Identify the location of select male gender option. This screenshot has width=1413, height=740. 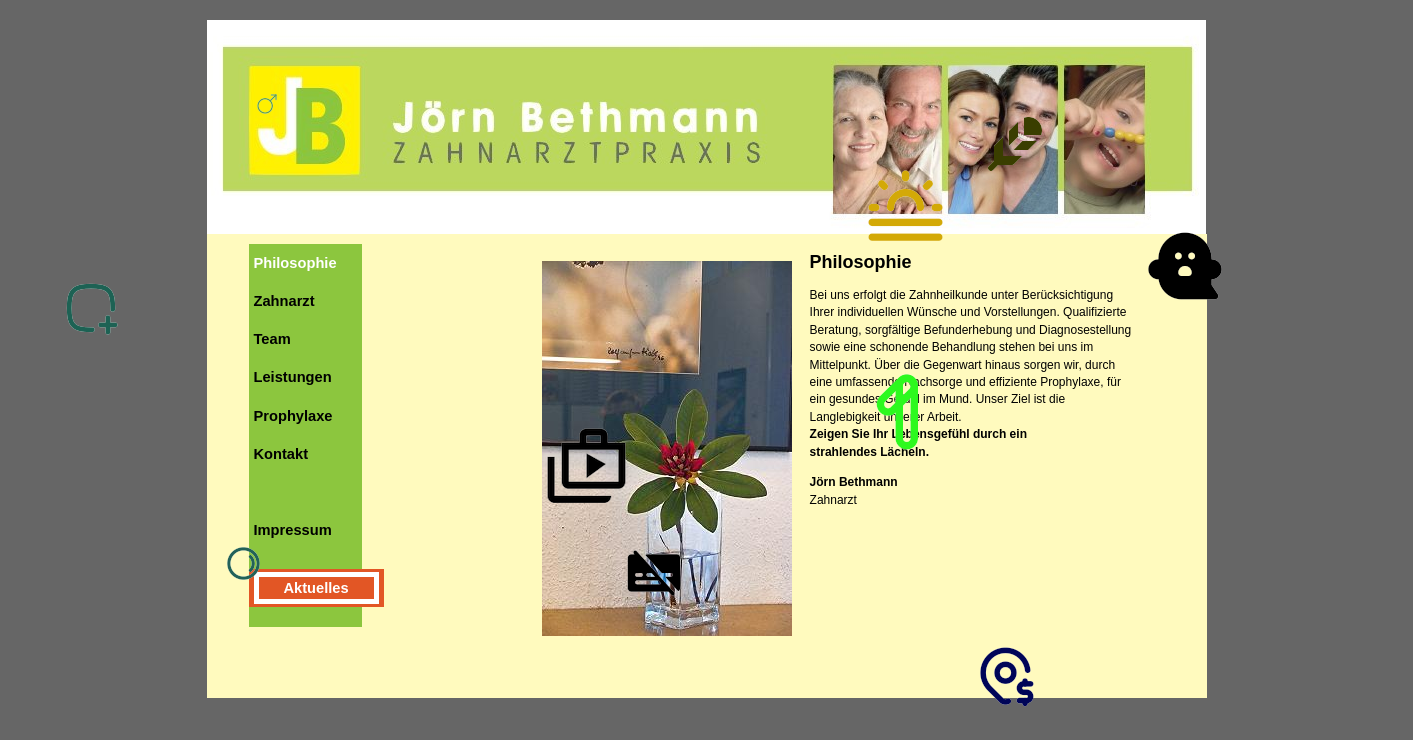
(267, 104).